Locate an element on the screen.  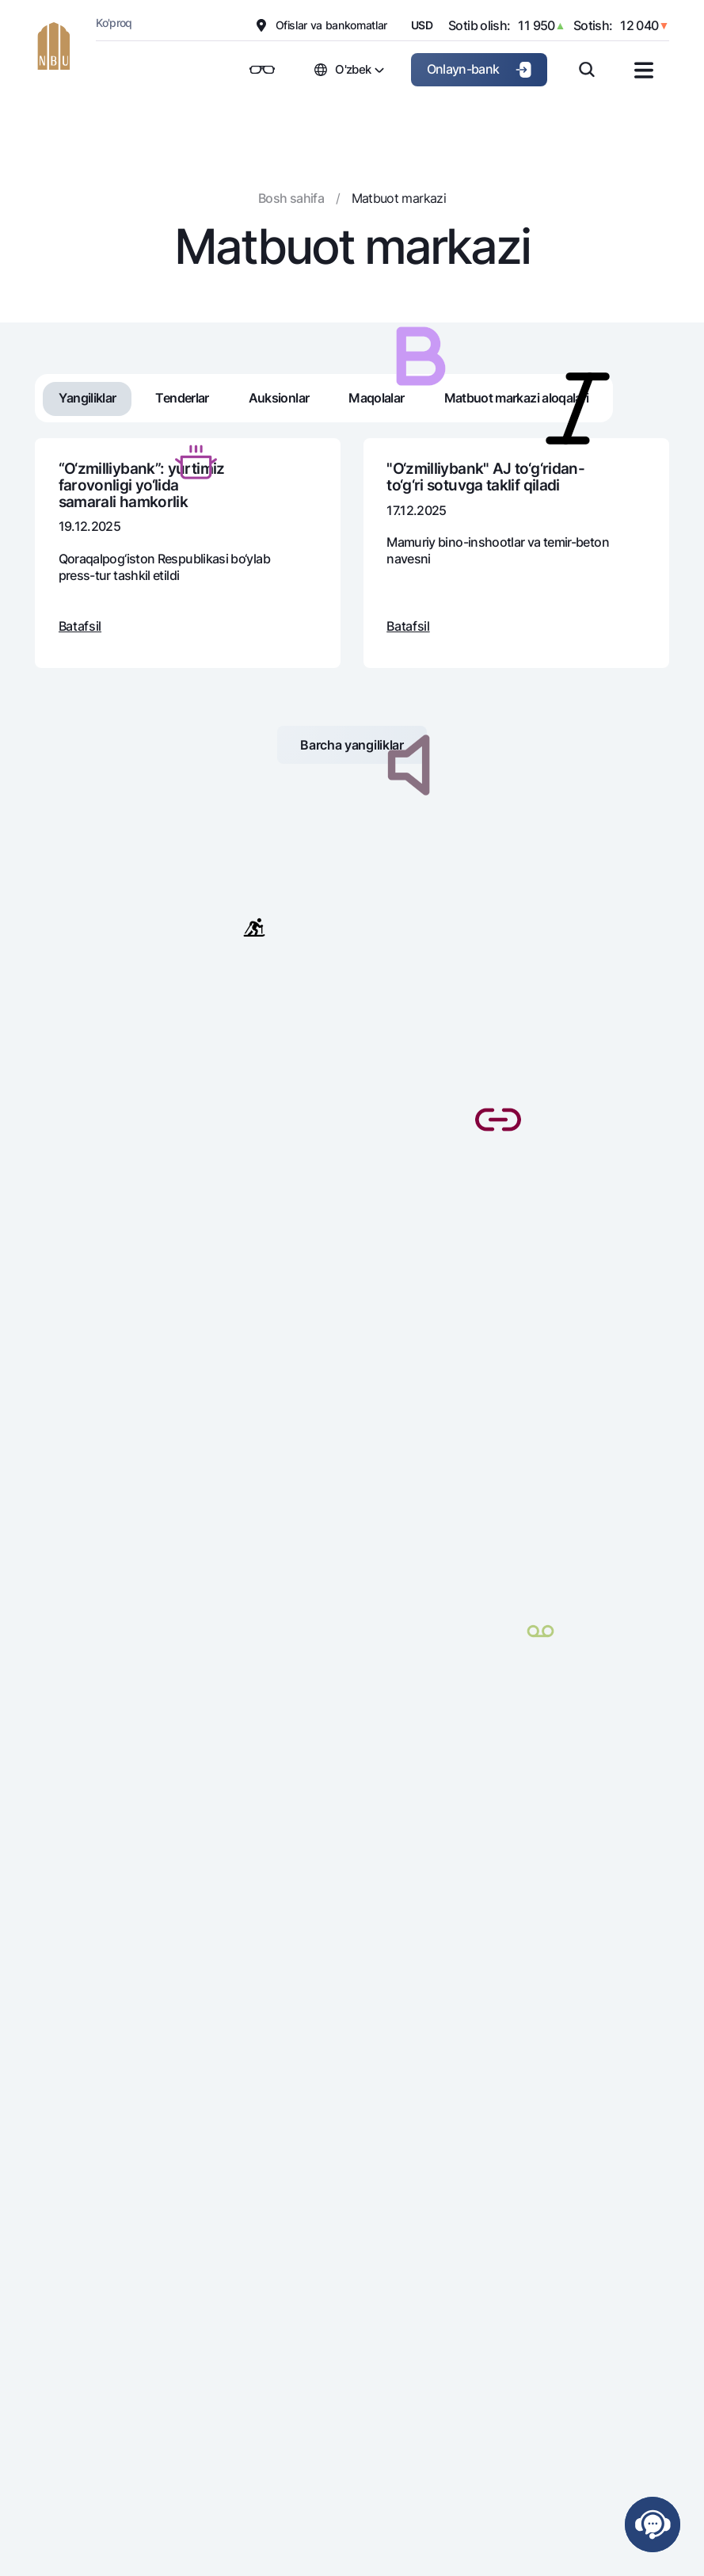
access nordic skiing trails or activities is located at coordinates (254, 927).